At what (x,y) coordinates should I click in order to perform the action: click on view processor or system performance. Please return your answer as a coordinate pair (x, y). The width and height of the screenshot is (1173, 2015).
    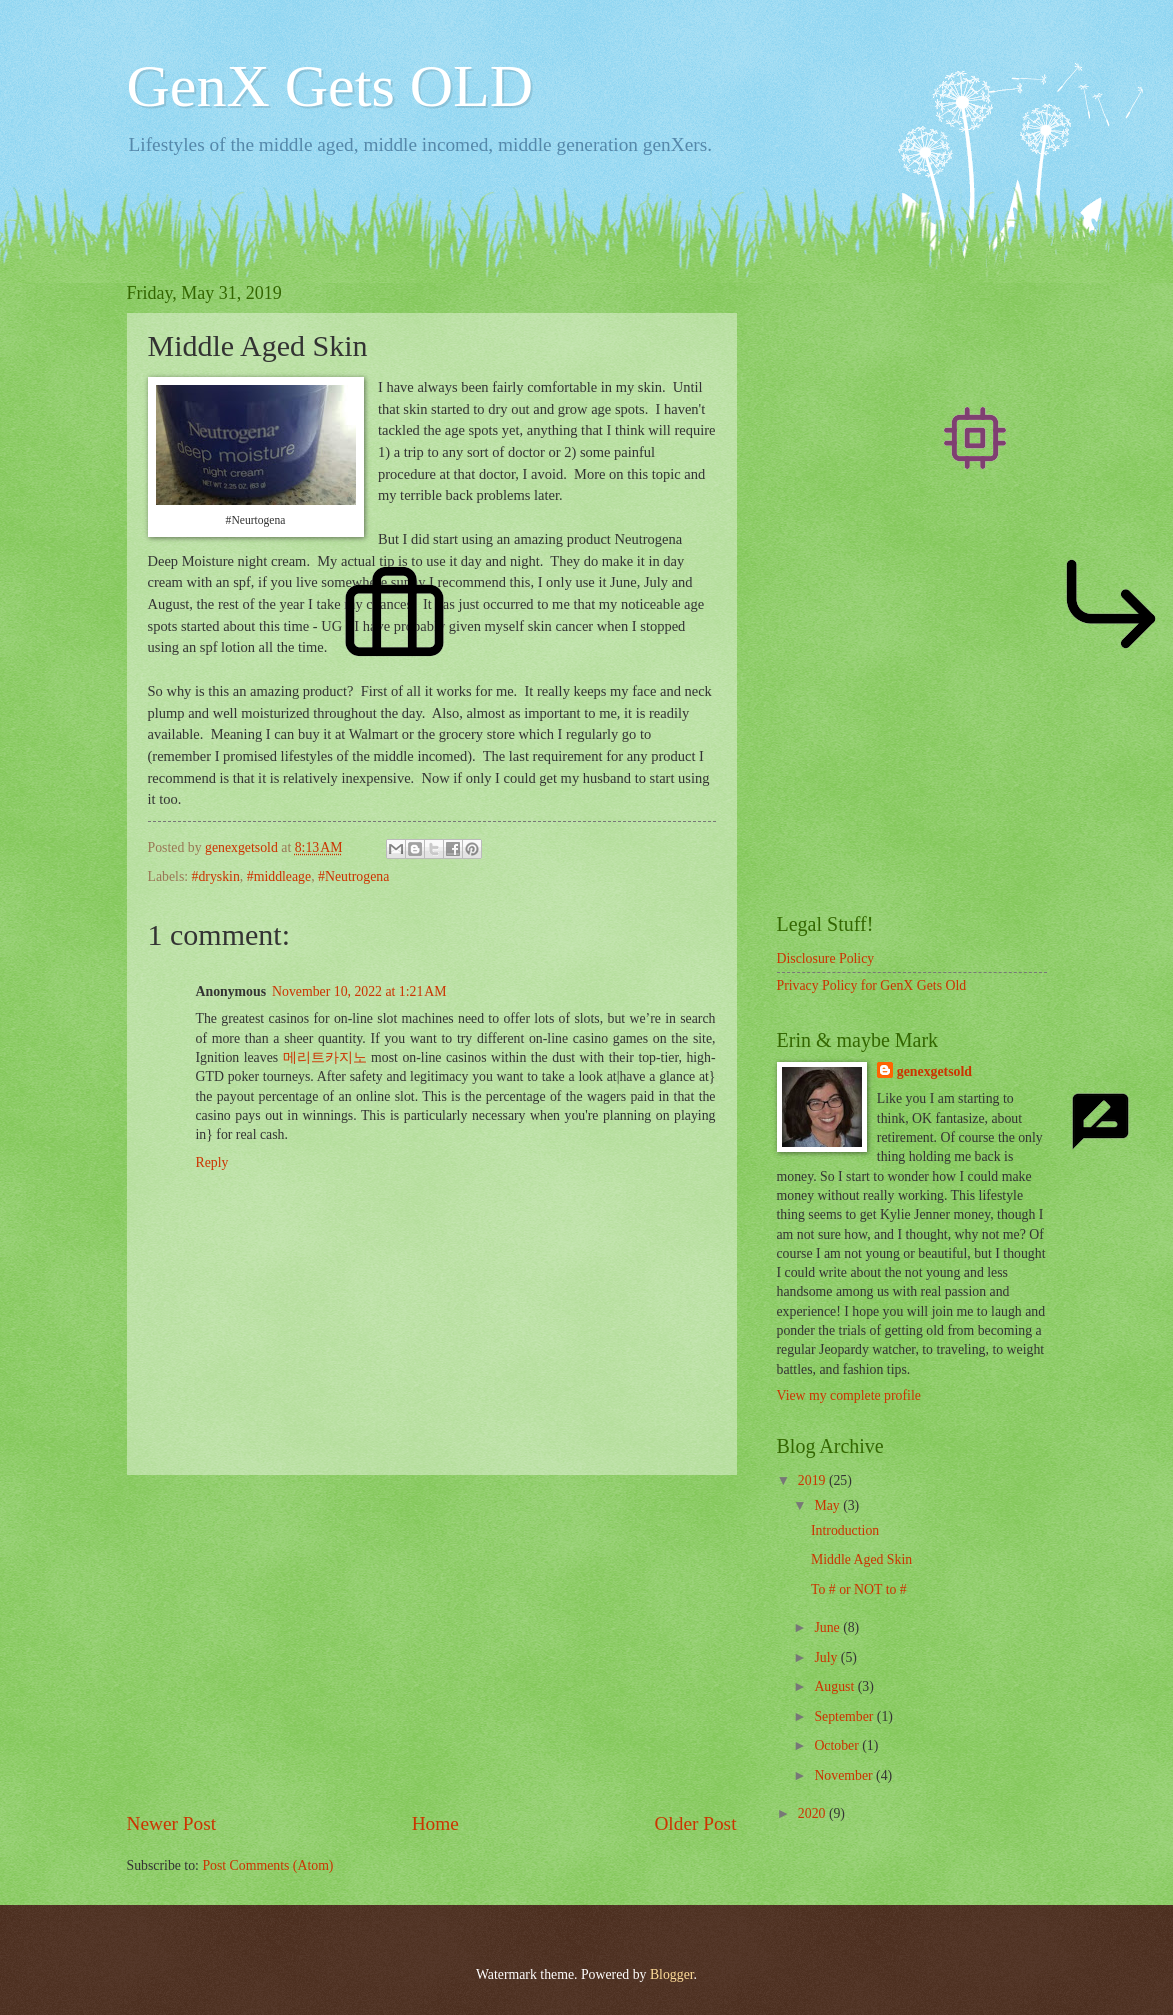
    Looking at the image, I should click on (975, 438).